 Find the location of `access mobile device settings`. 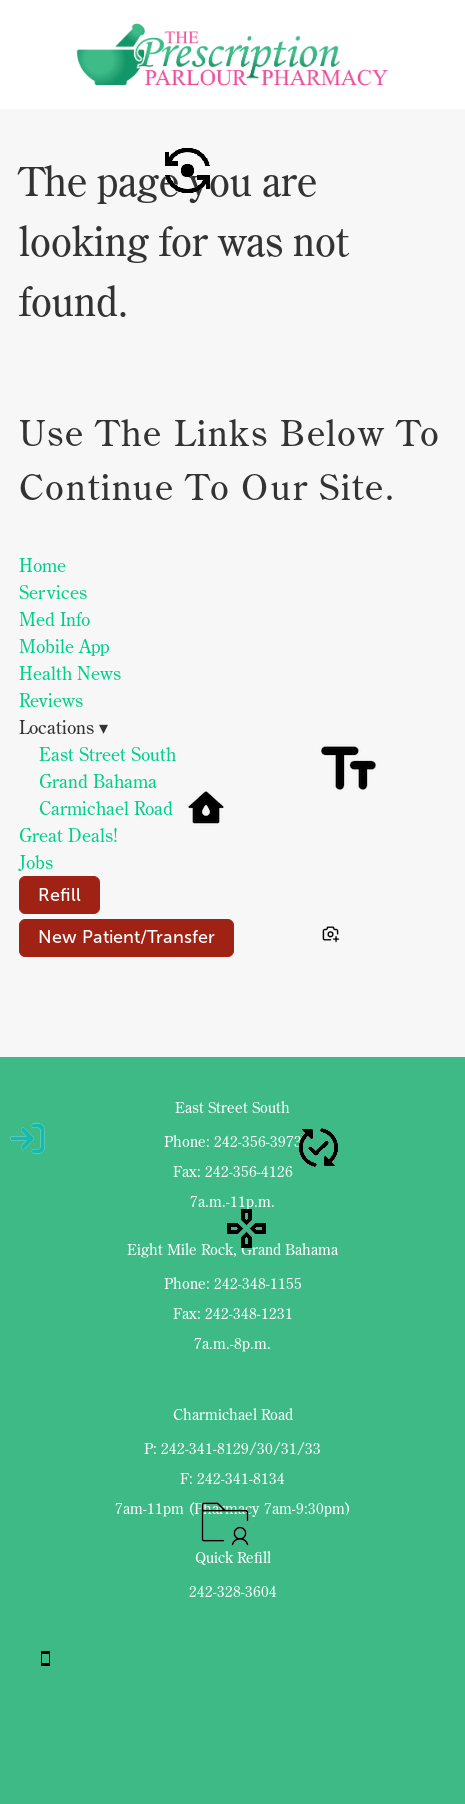

access mobile device settings is located at coordinates (45, 1658).